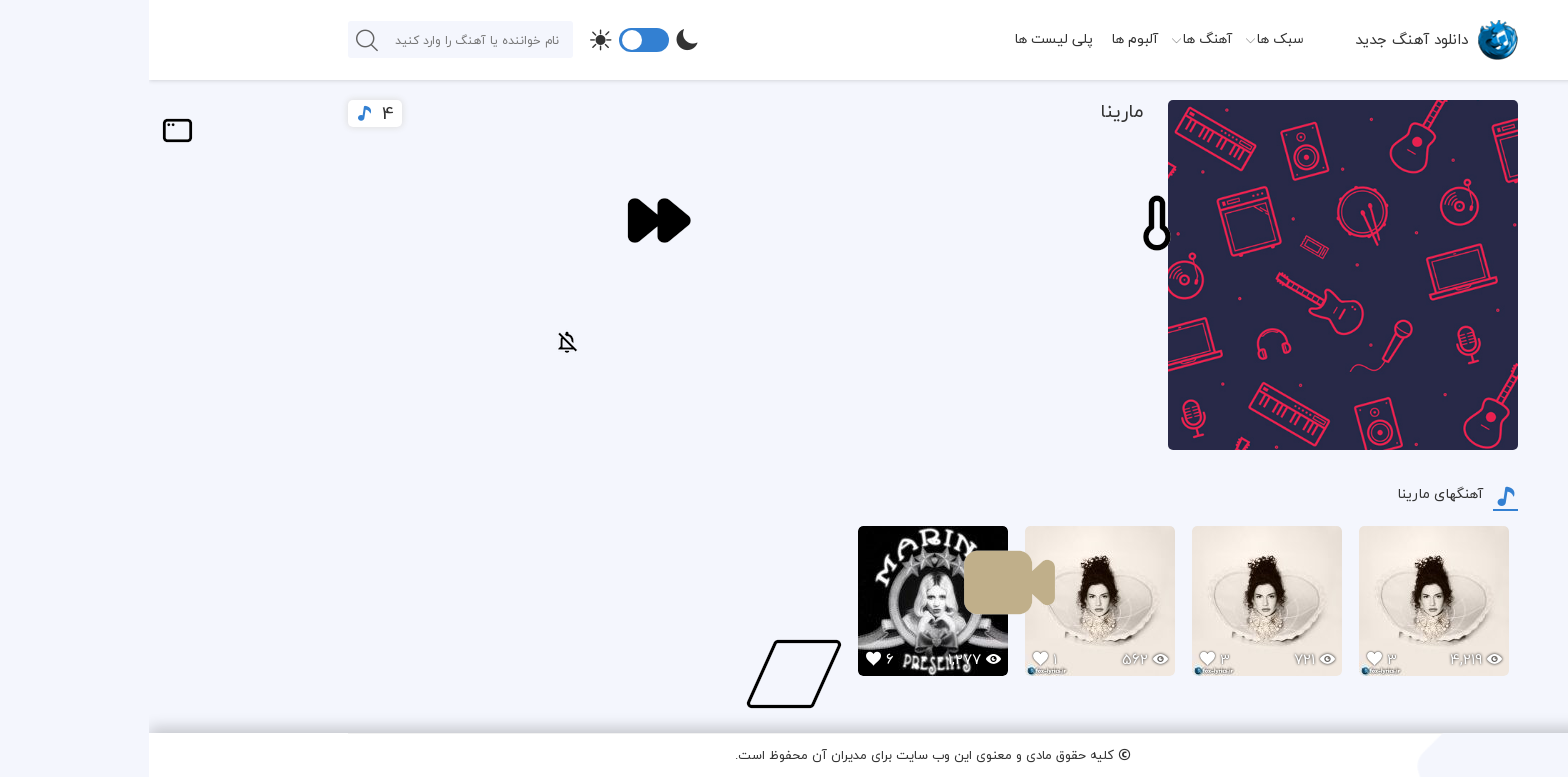 This screenshot has height=777, width=1568. What do you see at coordinates (655, 220) in the screenshot?
I see `skip to the next track` at bounding box center [655, 220].